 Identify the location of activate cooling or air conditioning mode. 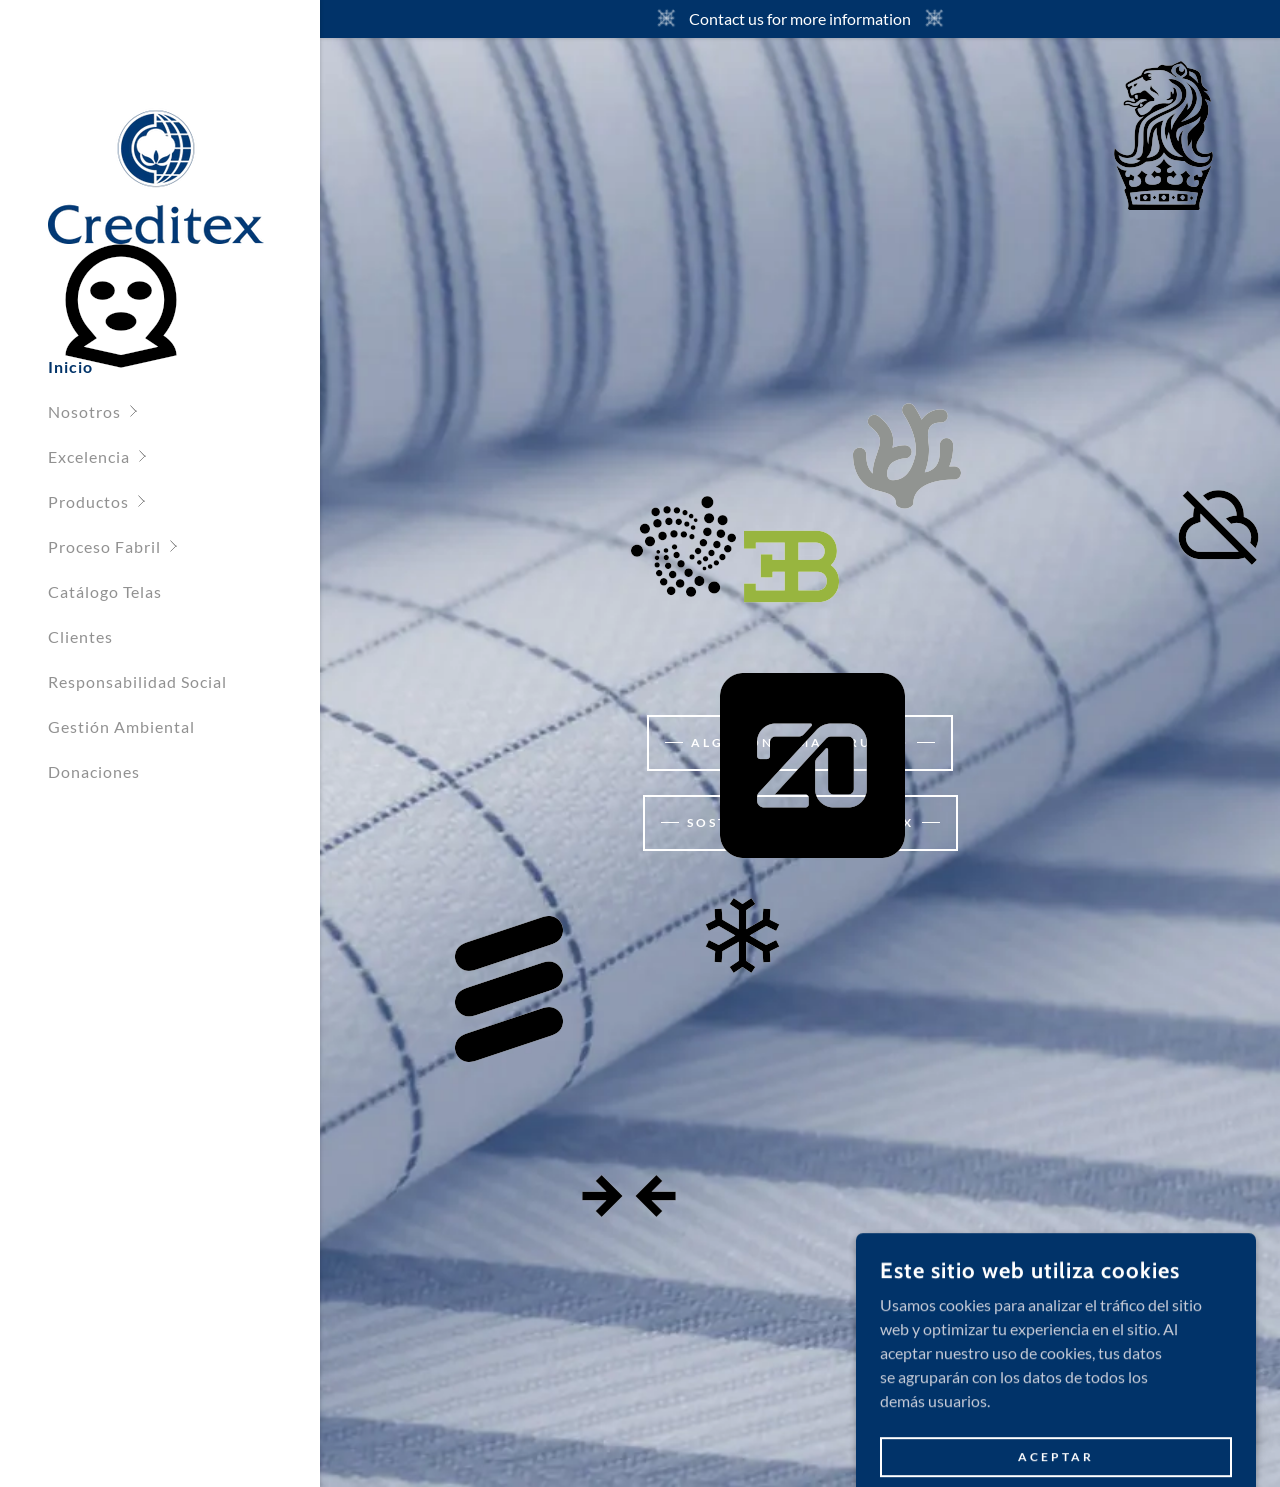
(742, 935).